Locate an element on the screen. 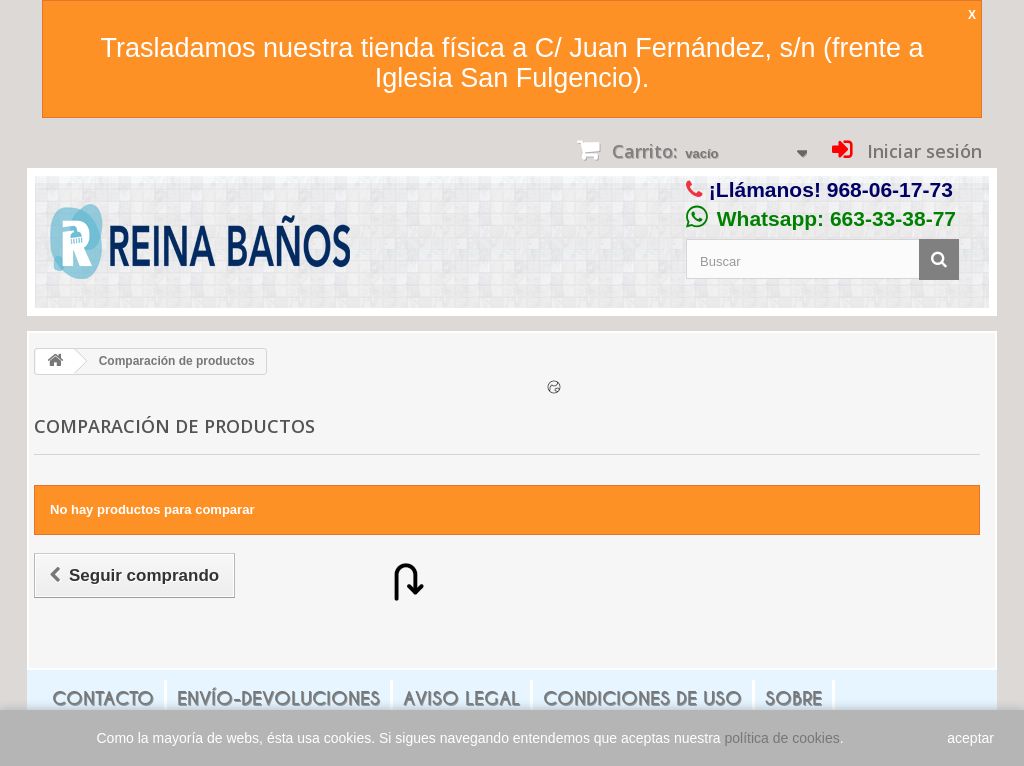 This screenshot has height=766, width=1024. switch to international or global settings is located at coordinates (554, 387).